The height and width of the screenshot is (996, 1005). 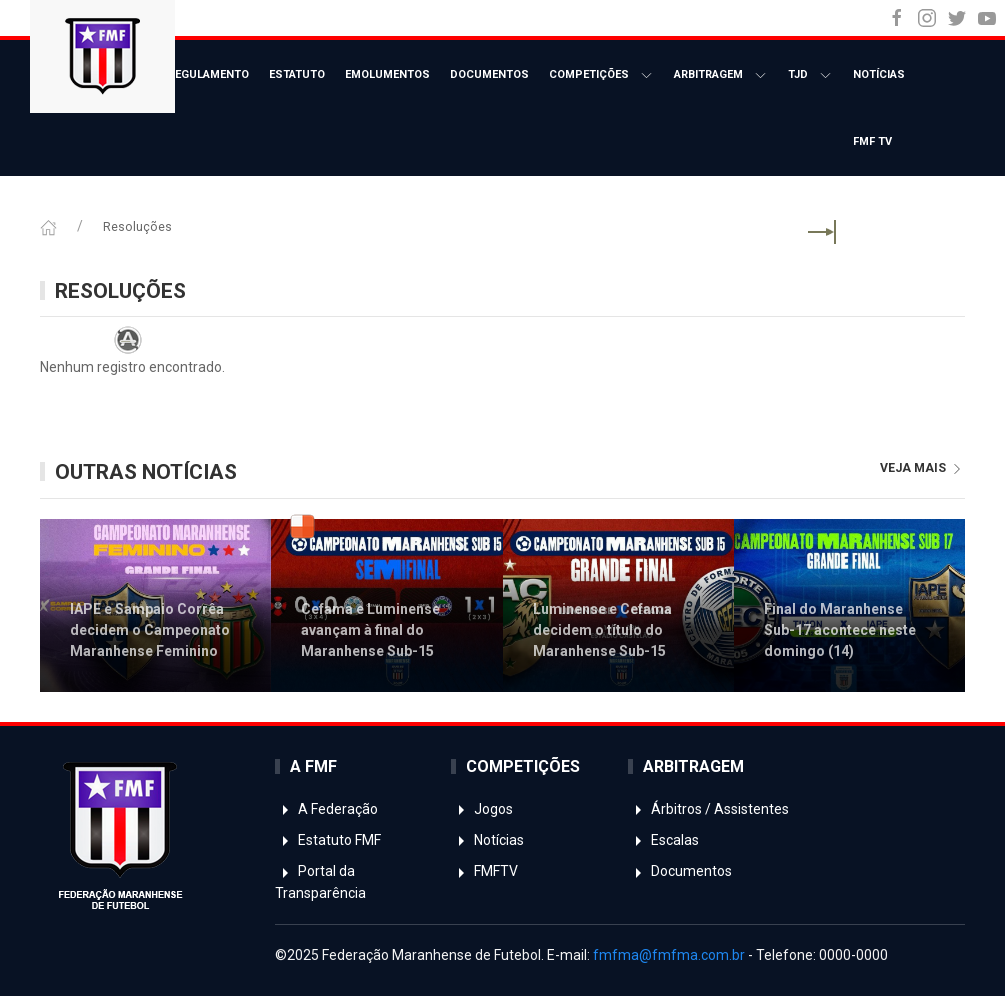 What do you see at coordinates (302, 526) in the screenshot?
I see `switch to the top-left workspace` at bounding box center [302, 526].